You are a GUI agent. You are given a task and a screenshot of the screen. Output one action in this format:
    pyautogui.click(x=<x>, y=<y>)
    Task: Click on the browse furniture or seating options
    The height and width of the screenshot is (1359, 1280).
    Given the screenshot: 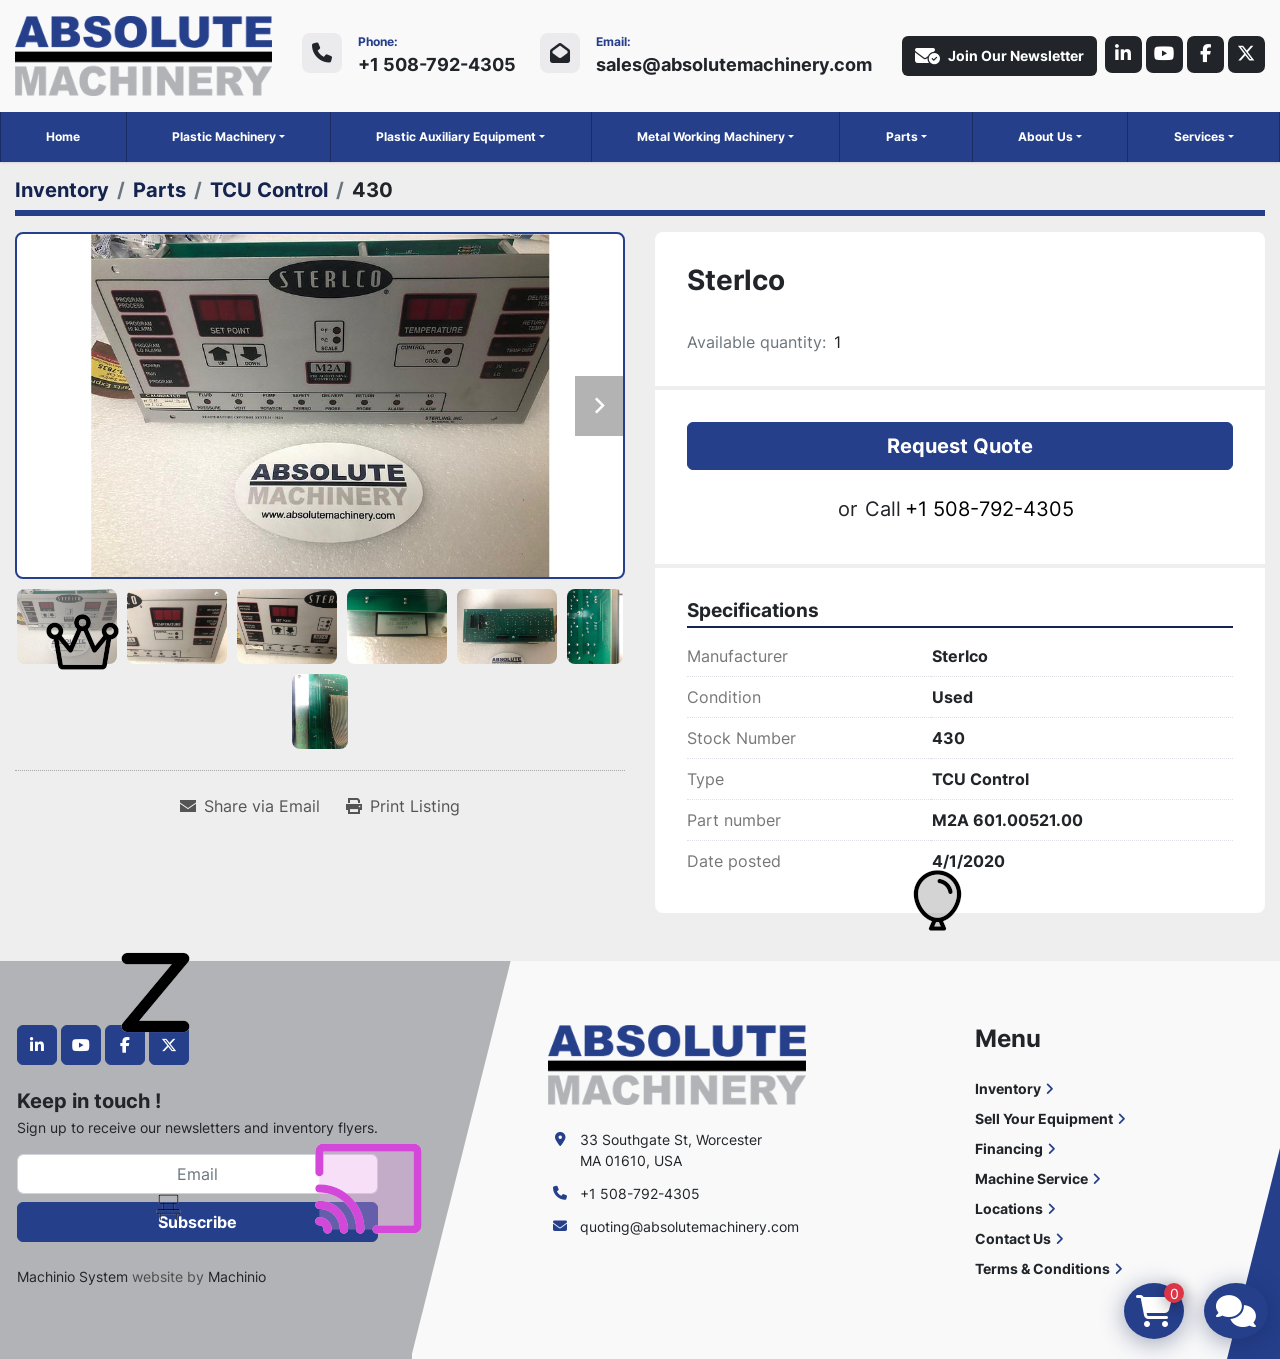 What is the action you would take?
    pyautogui.click(x=168, y=1207)
    